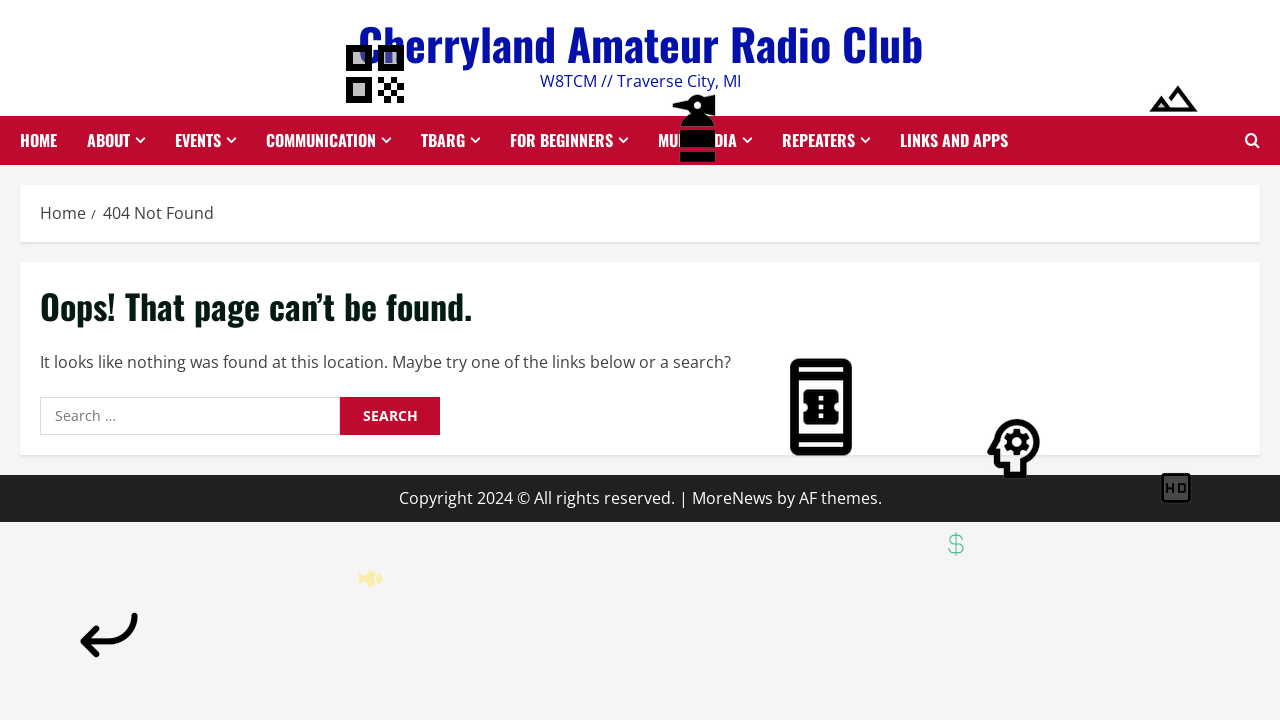 This screenshot has width=1280, height=720. Describe the element at coordinates (109, 635) in the screenshot. I see `reply to a message` at that location.